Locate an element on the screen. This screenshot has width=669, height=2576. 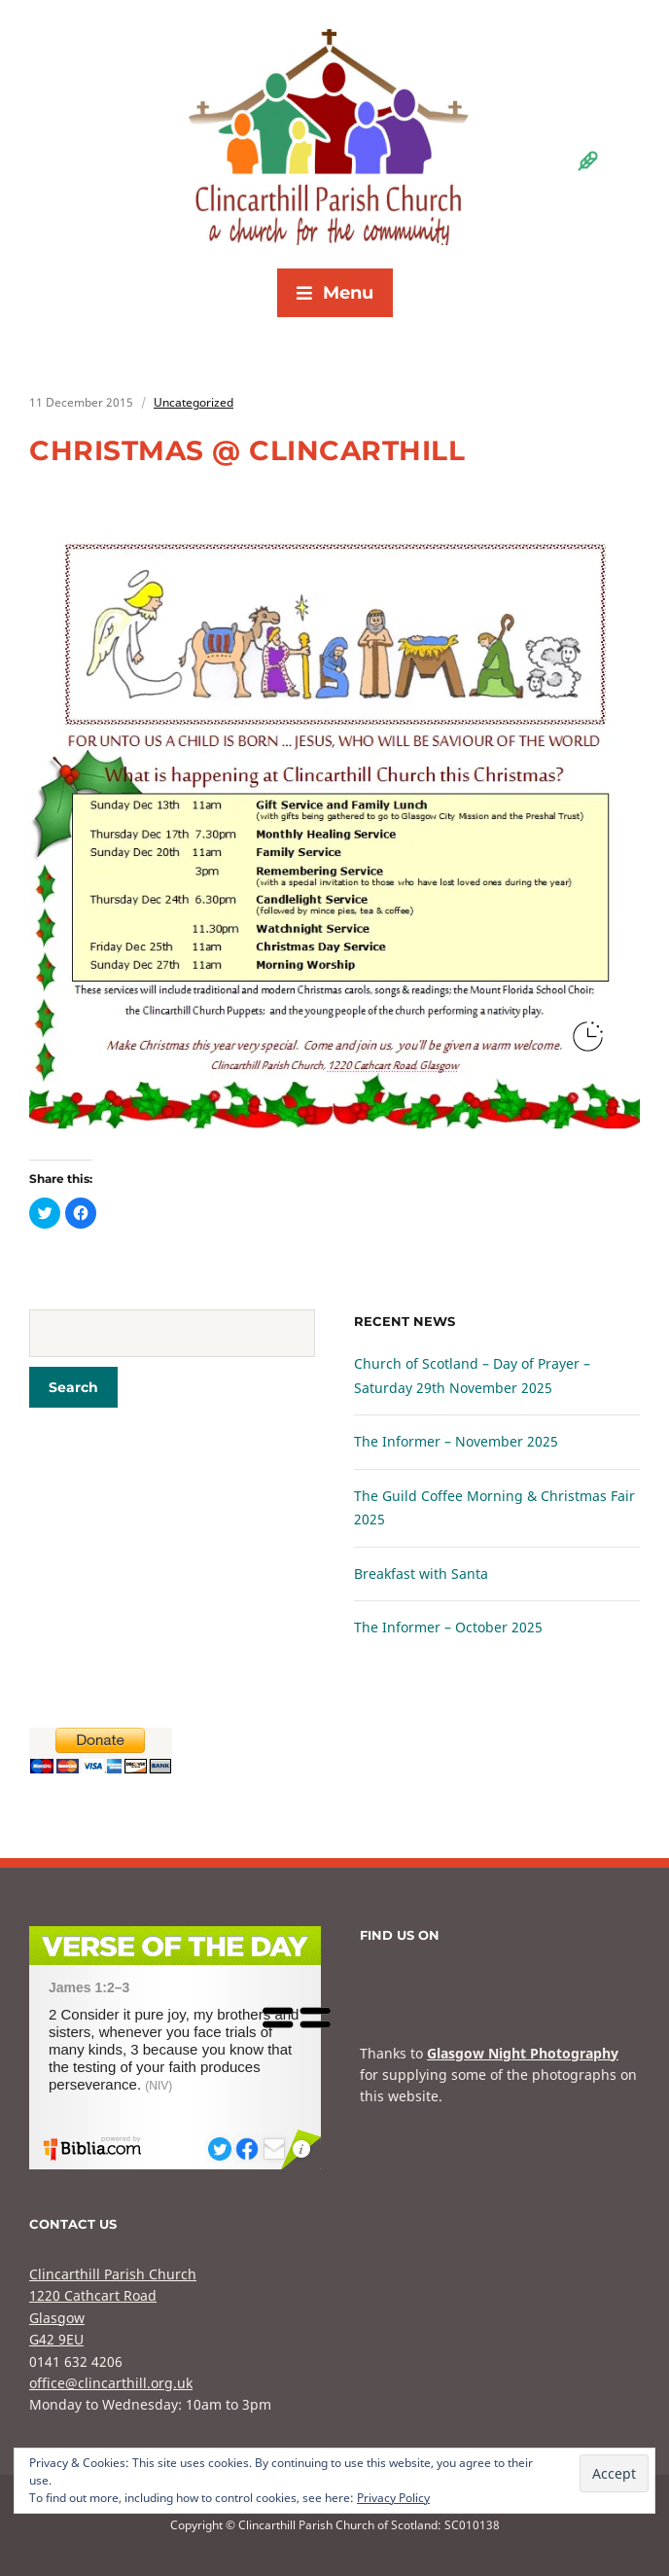
view countdown timer is located at coordinates (587, 1036).